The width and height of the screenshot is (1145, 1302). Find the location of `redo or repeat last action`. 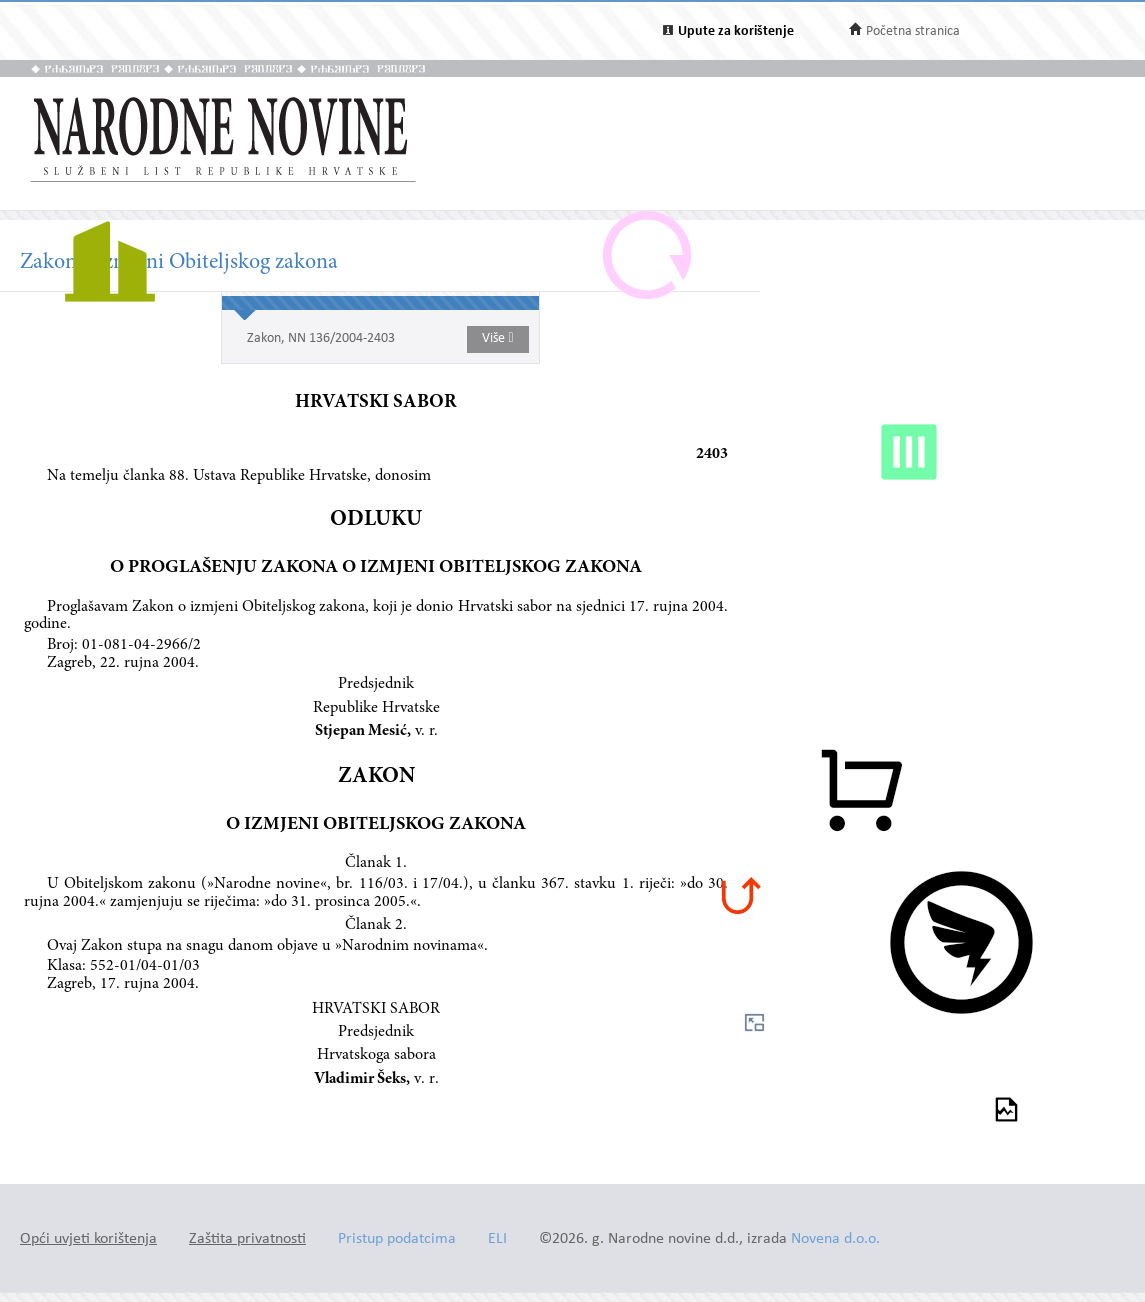

redo or repeat last action is located at coordinates (739, 896).